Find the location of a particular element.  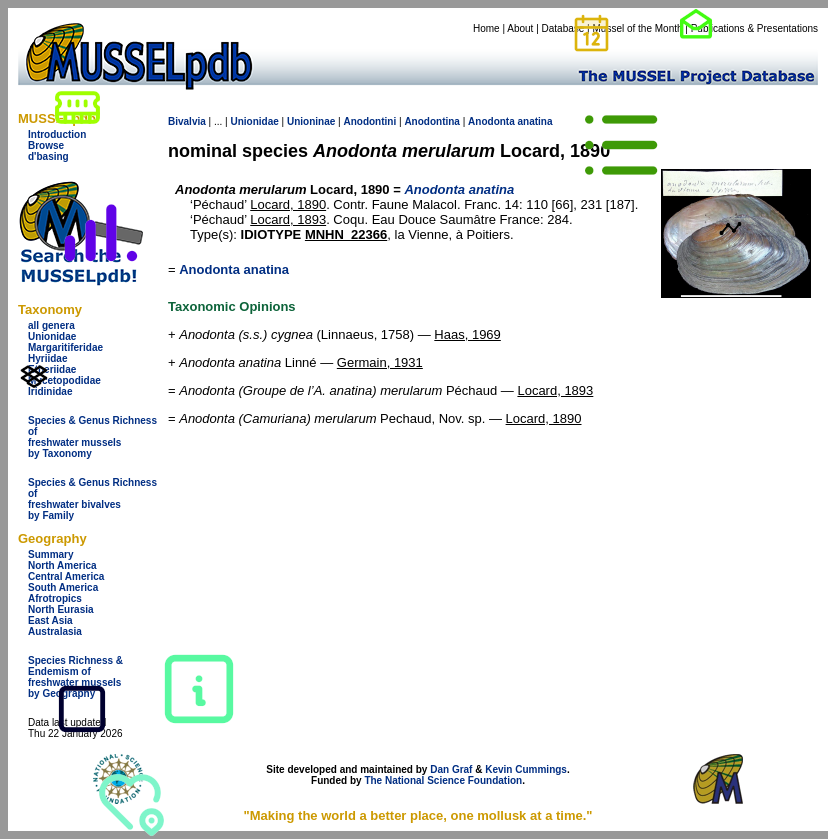

connect to dropbox account is located at coordinates (34, 376).